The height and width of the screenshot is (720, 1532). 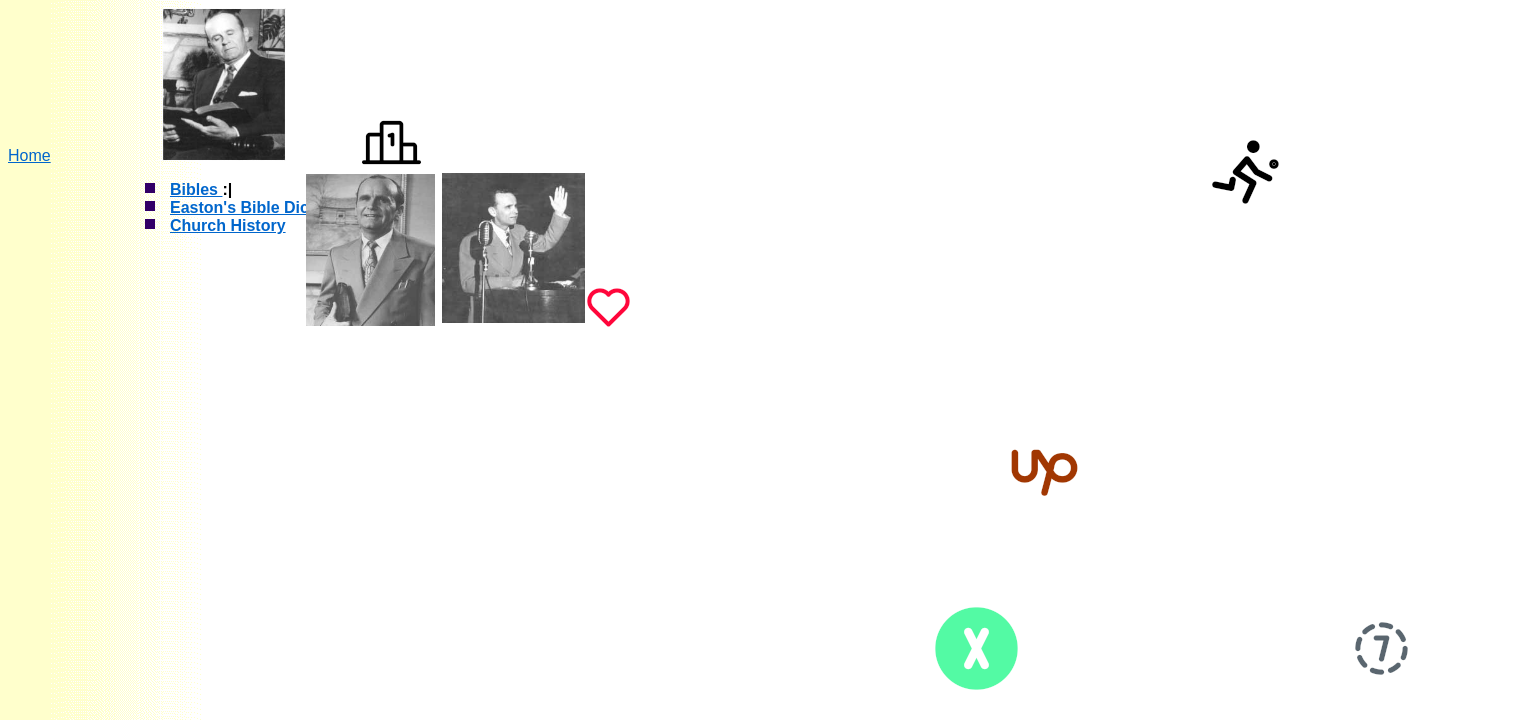 What do you see at coordinates (1247, 172) in the screenshot?
I see `access volleyball or beach sports activities` at bounding box center [1247, 172].